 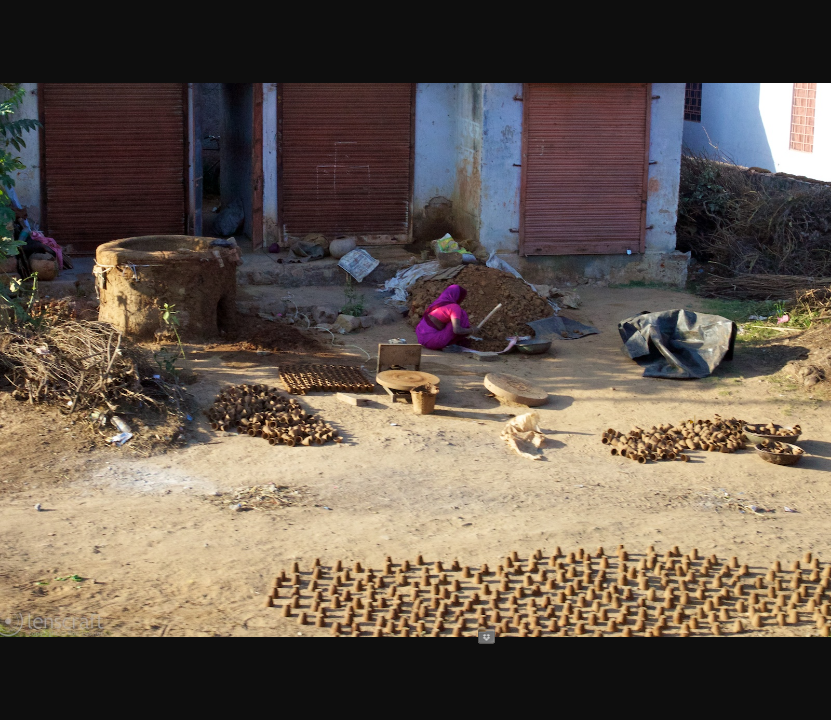 I want to click on open your dropbox synced folder, so click(x=486, y=635).